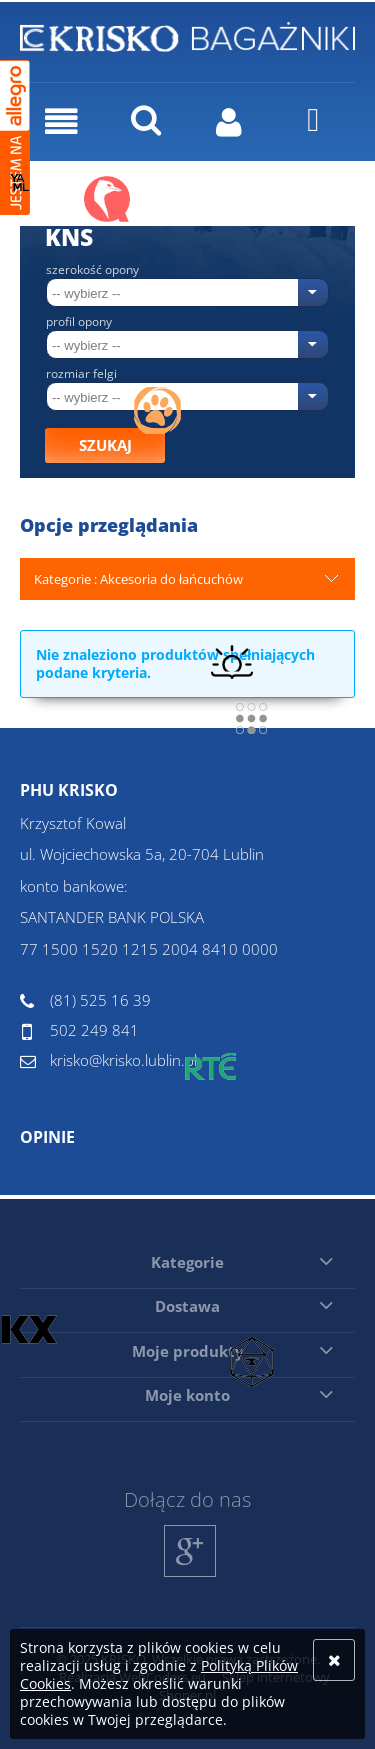 The height and width of the screenshot is (1749, 375). What do you see at coordinates (232, 662) in the screenshot?
I see `open jdoodle online compiler` at bounding box center [232, 662].